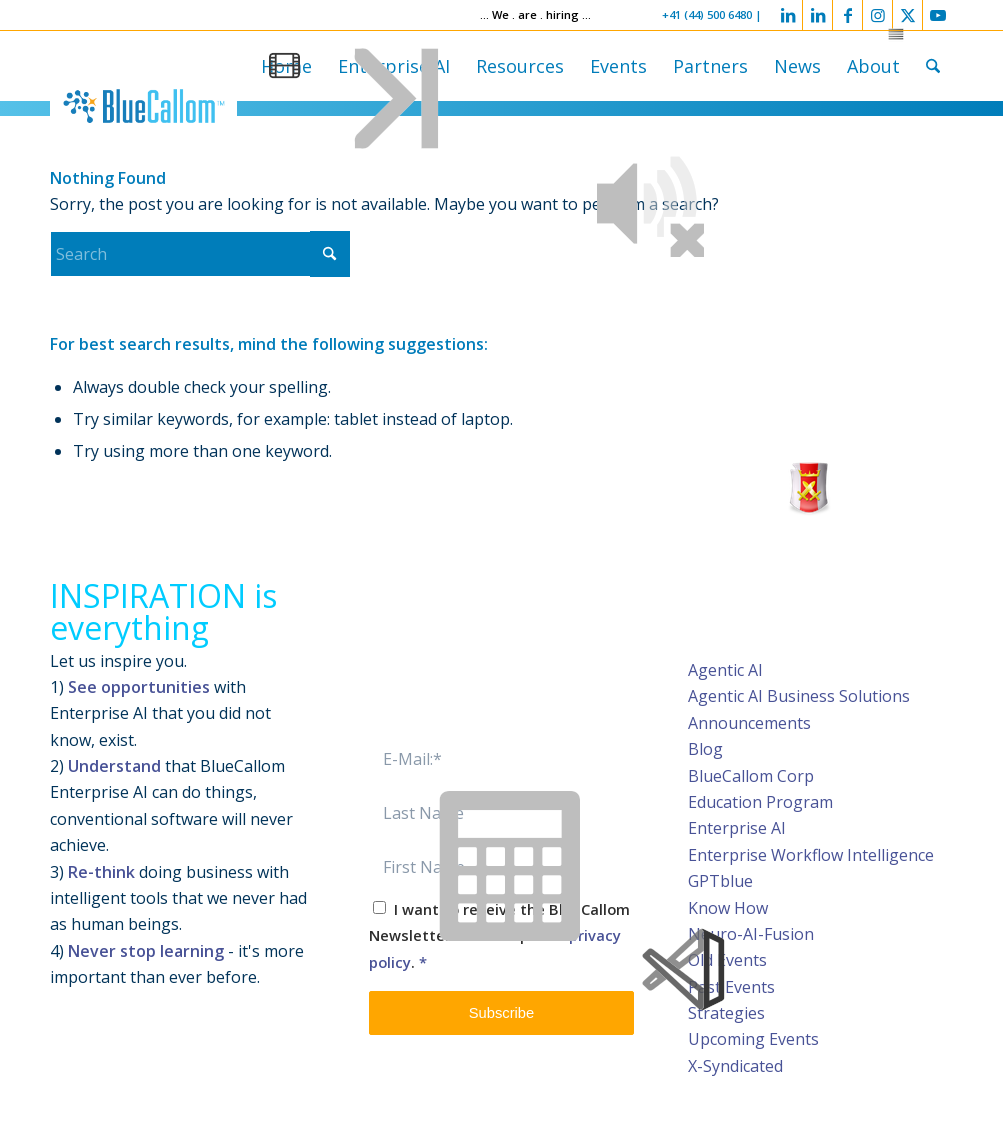 The width and height of the screenshot is (1003, 1139). I want to click on open video player application, so click(284, 66).